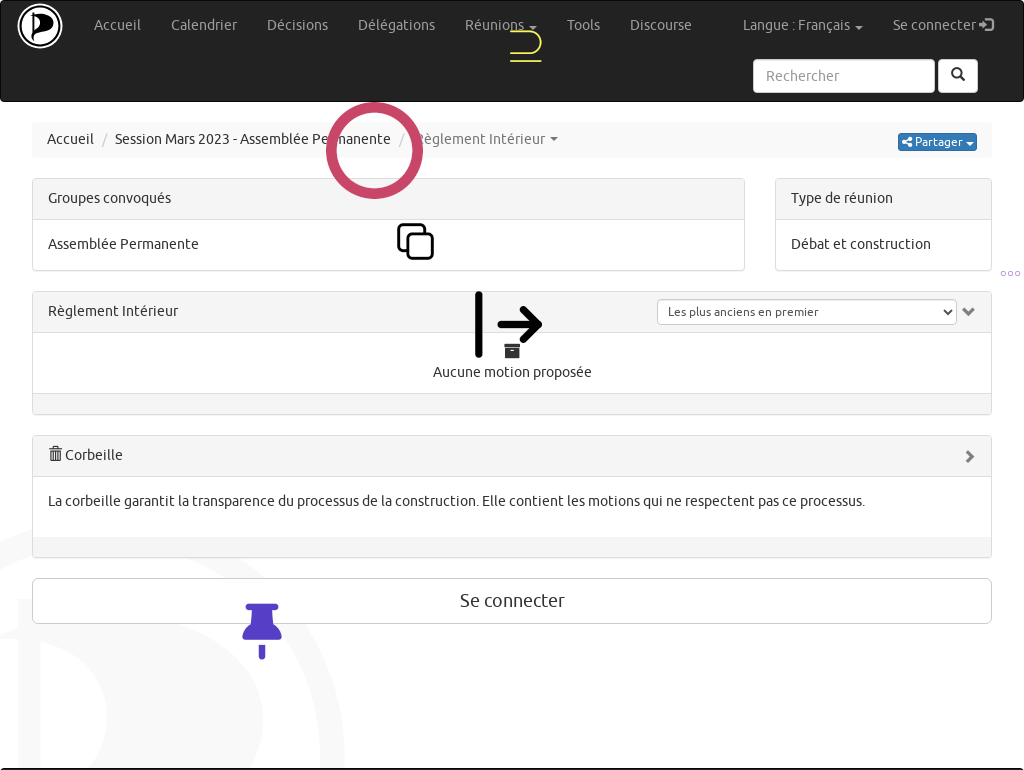 This screenshot has width=1024, height=770. What do you see at coordinates (508, 324) in the screenshot?
I see `expand sidebar or panel` at bounding box center [508, 324].